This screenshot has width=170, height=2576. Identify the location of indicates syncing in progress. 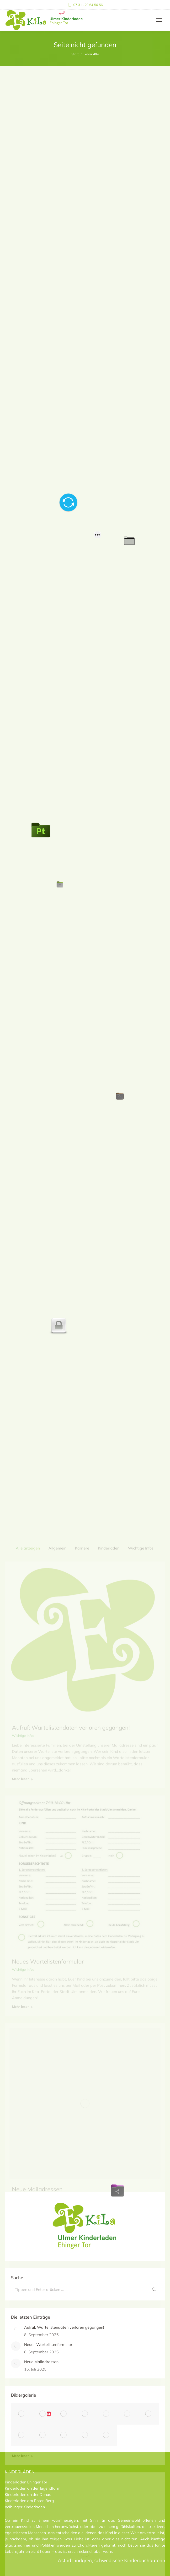
(68, 502).